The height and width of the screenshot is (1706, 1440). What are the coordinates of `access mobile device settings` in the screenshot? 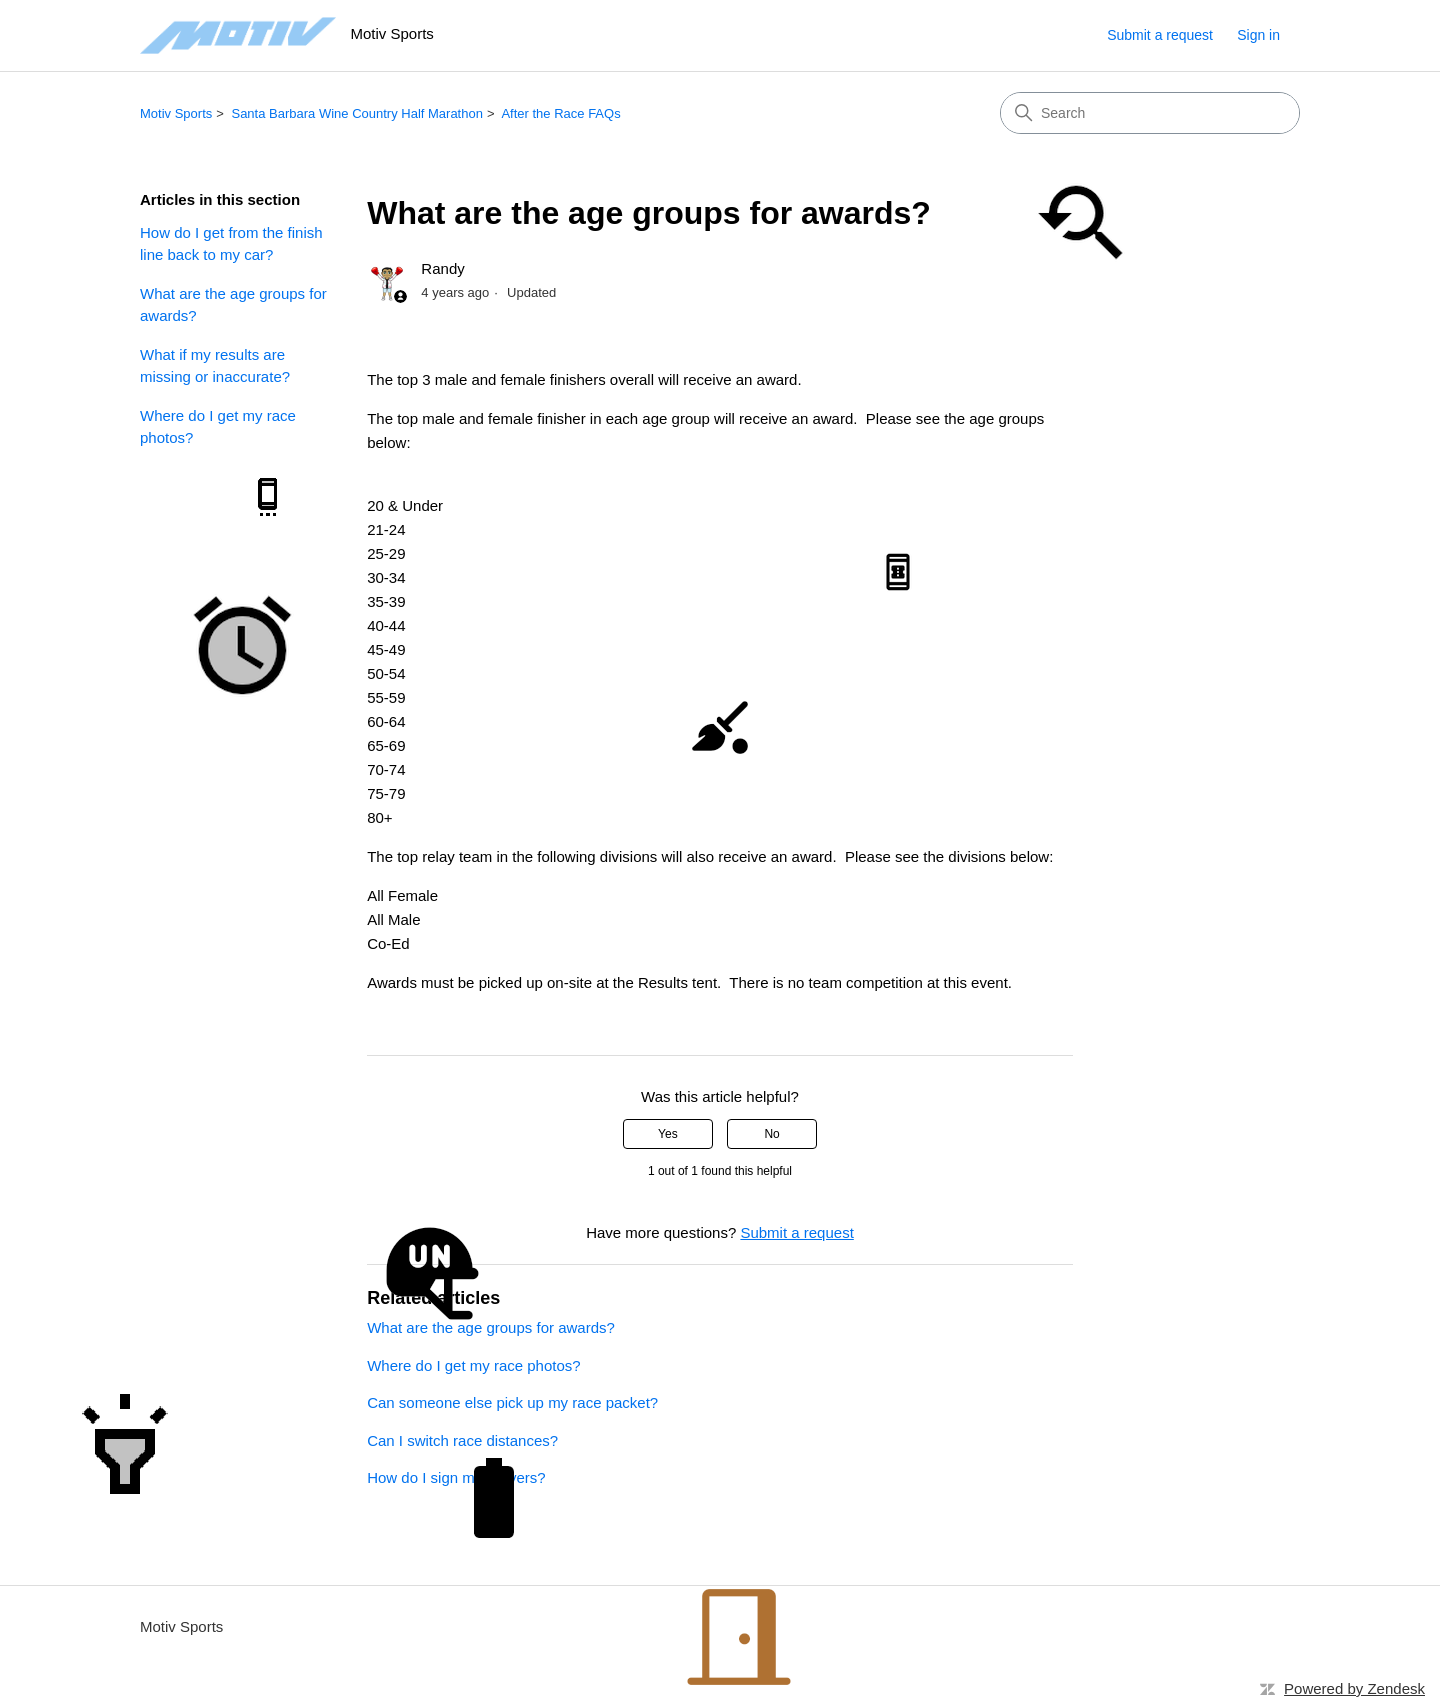 It's located at (268, 497).